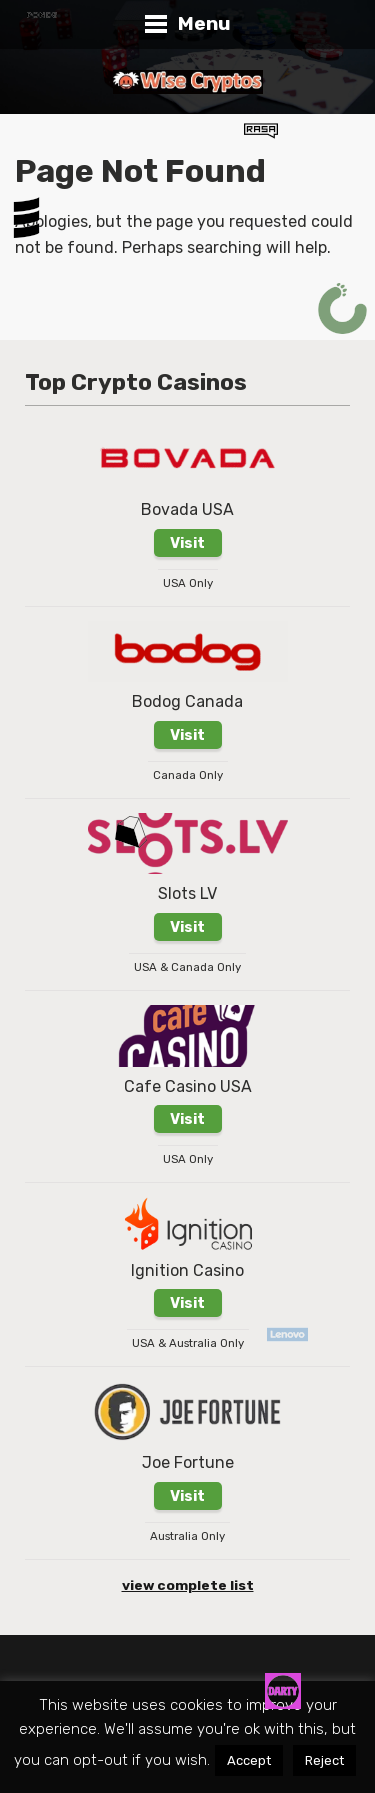 The width and height of the screenshot is (375, 1793). Describe the element at coordinates (131, 832) in the screenshot. I see `gurobi optimization software logo` at that location.